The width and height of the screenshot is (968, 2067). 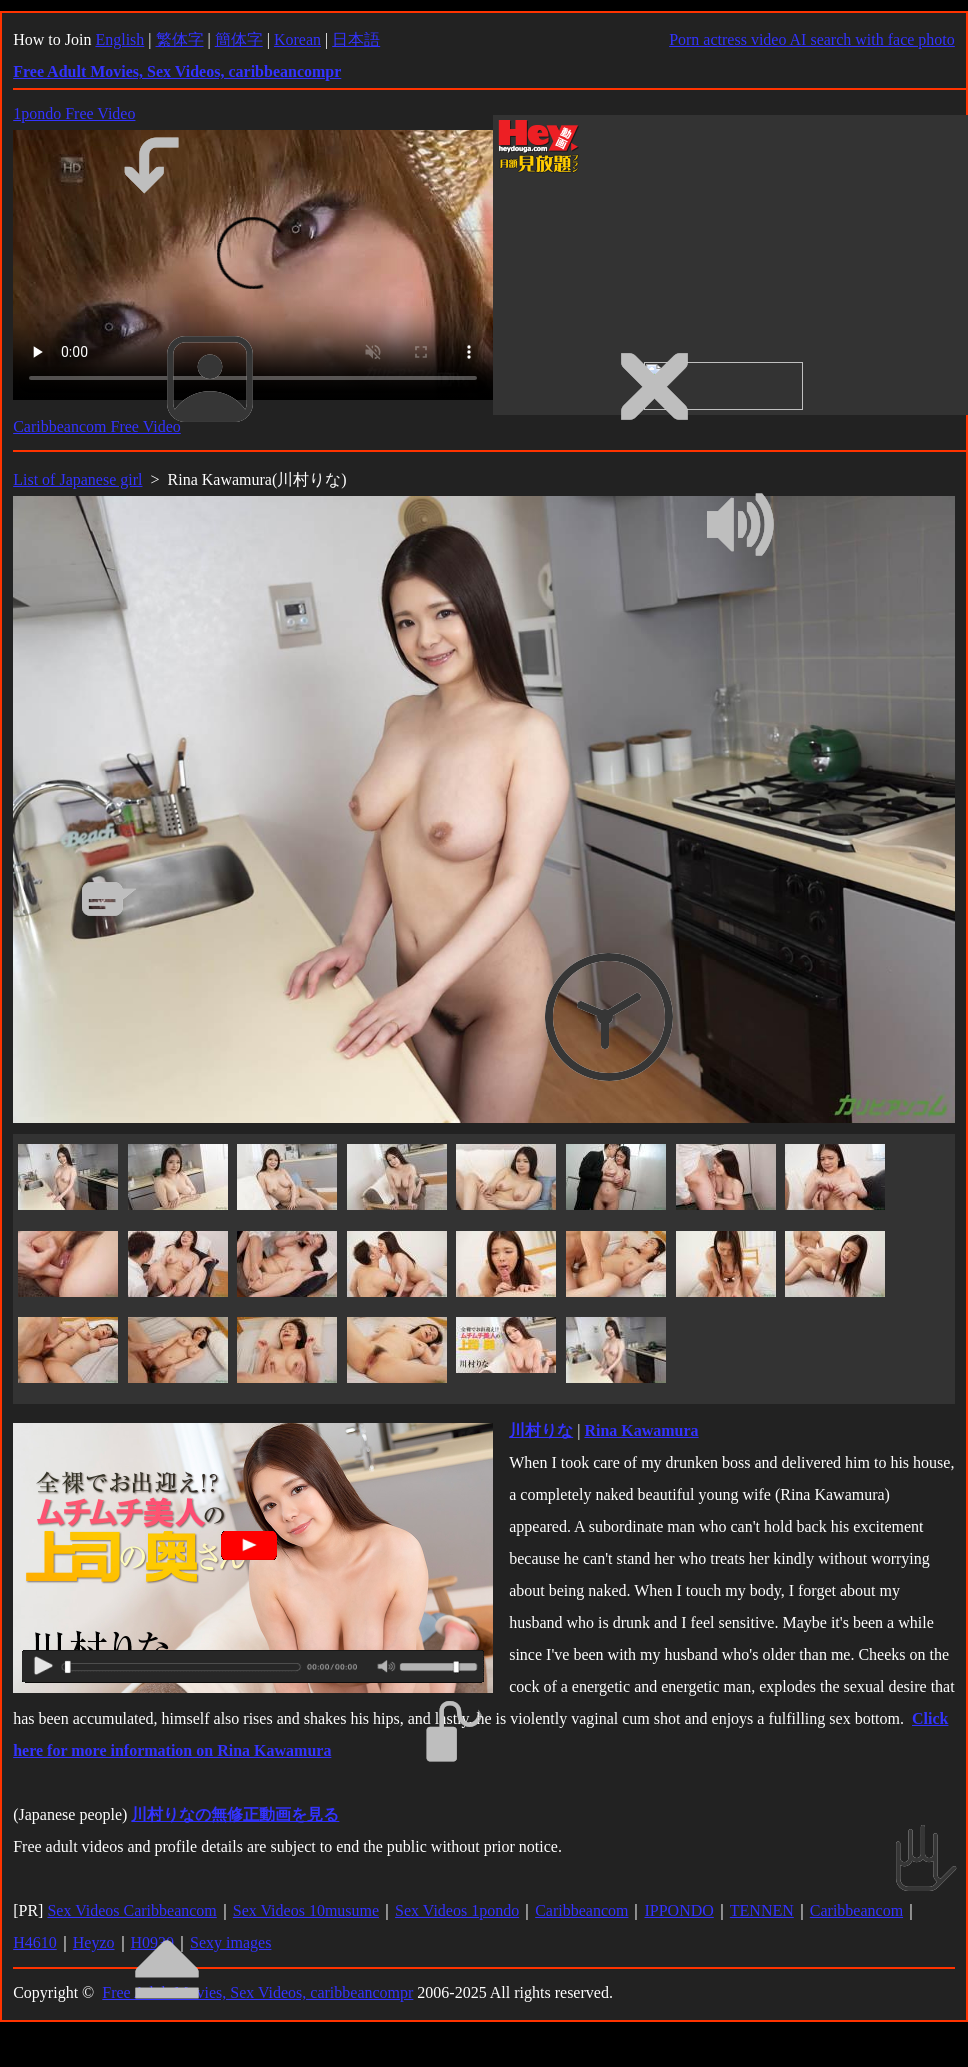 I want to click on toggle subtitles or closed captions, so click(x=109, y=899).